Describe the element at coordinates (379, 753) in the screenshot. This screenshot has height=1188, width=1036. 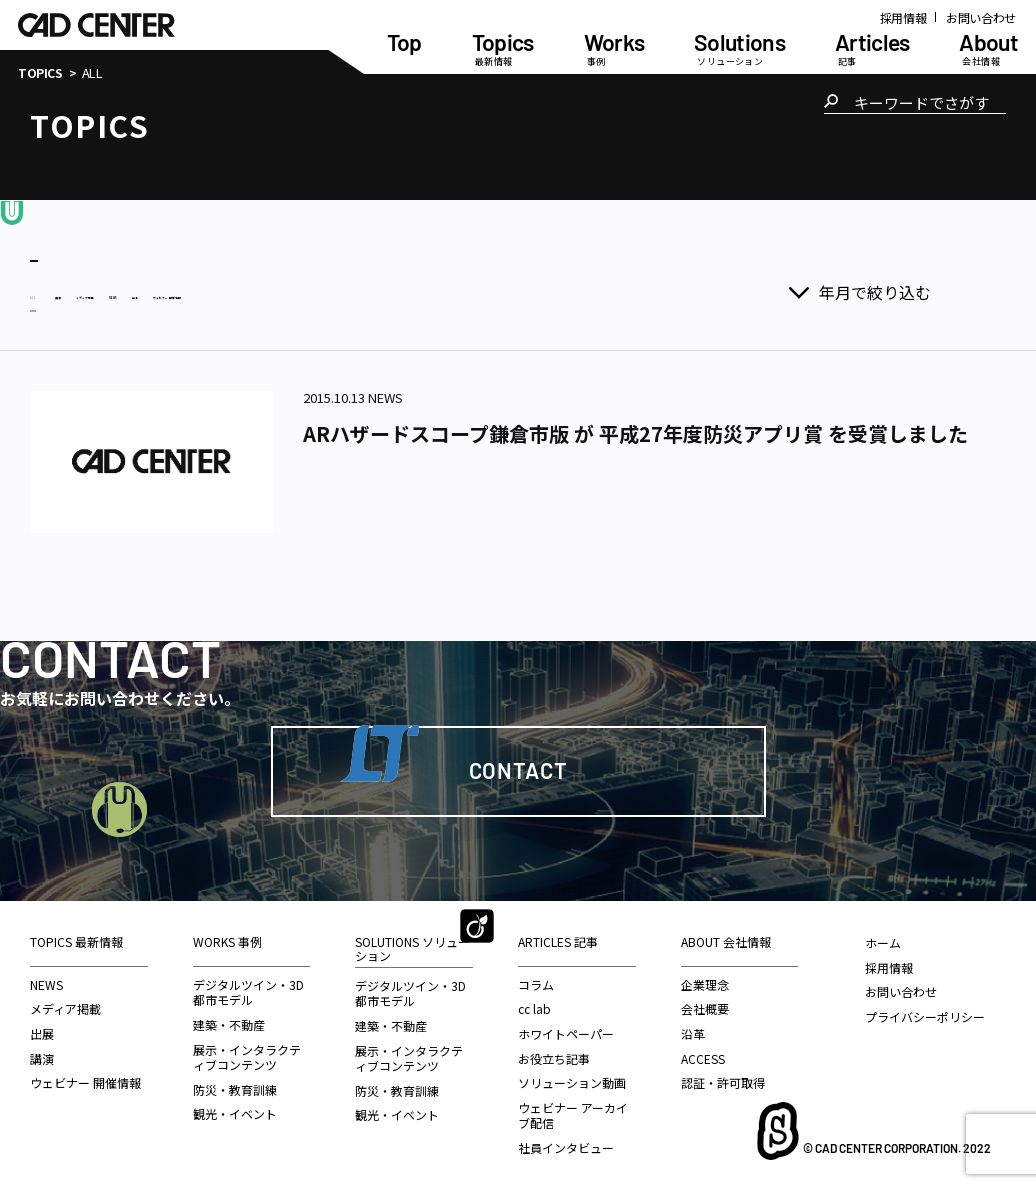
I see `open LTspice circuit simulation software` at that location.